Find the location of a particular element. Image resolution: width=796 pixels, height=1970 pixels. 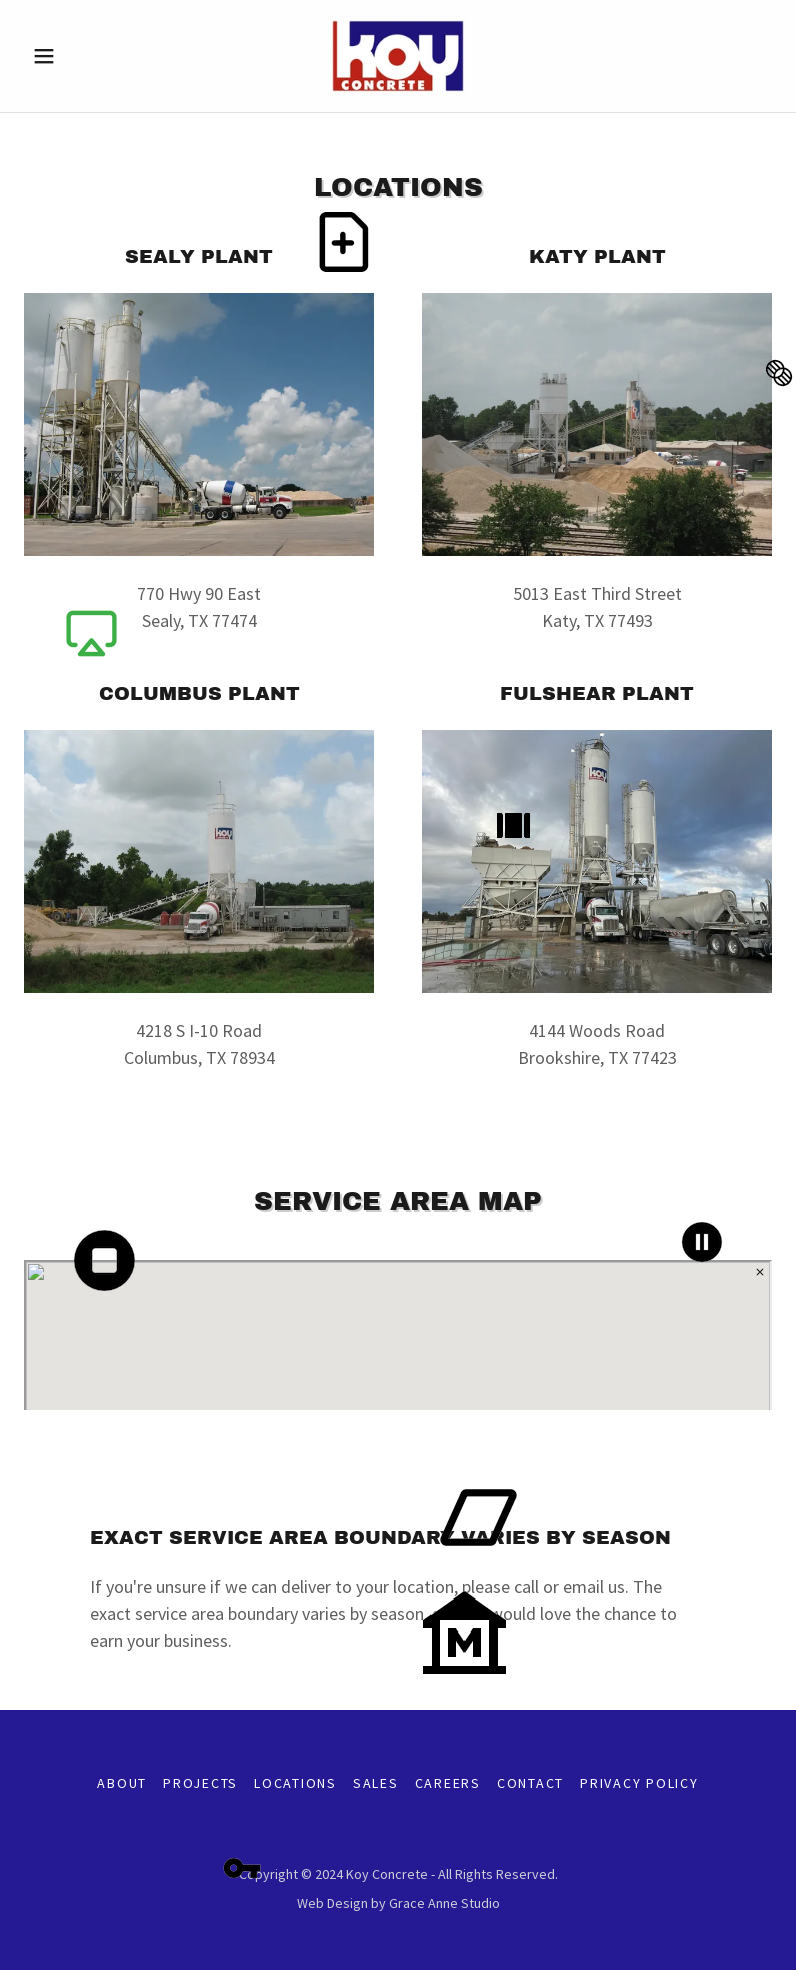

stream content to an external display is located at coordinates (91, 633).